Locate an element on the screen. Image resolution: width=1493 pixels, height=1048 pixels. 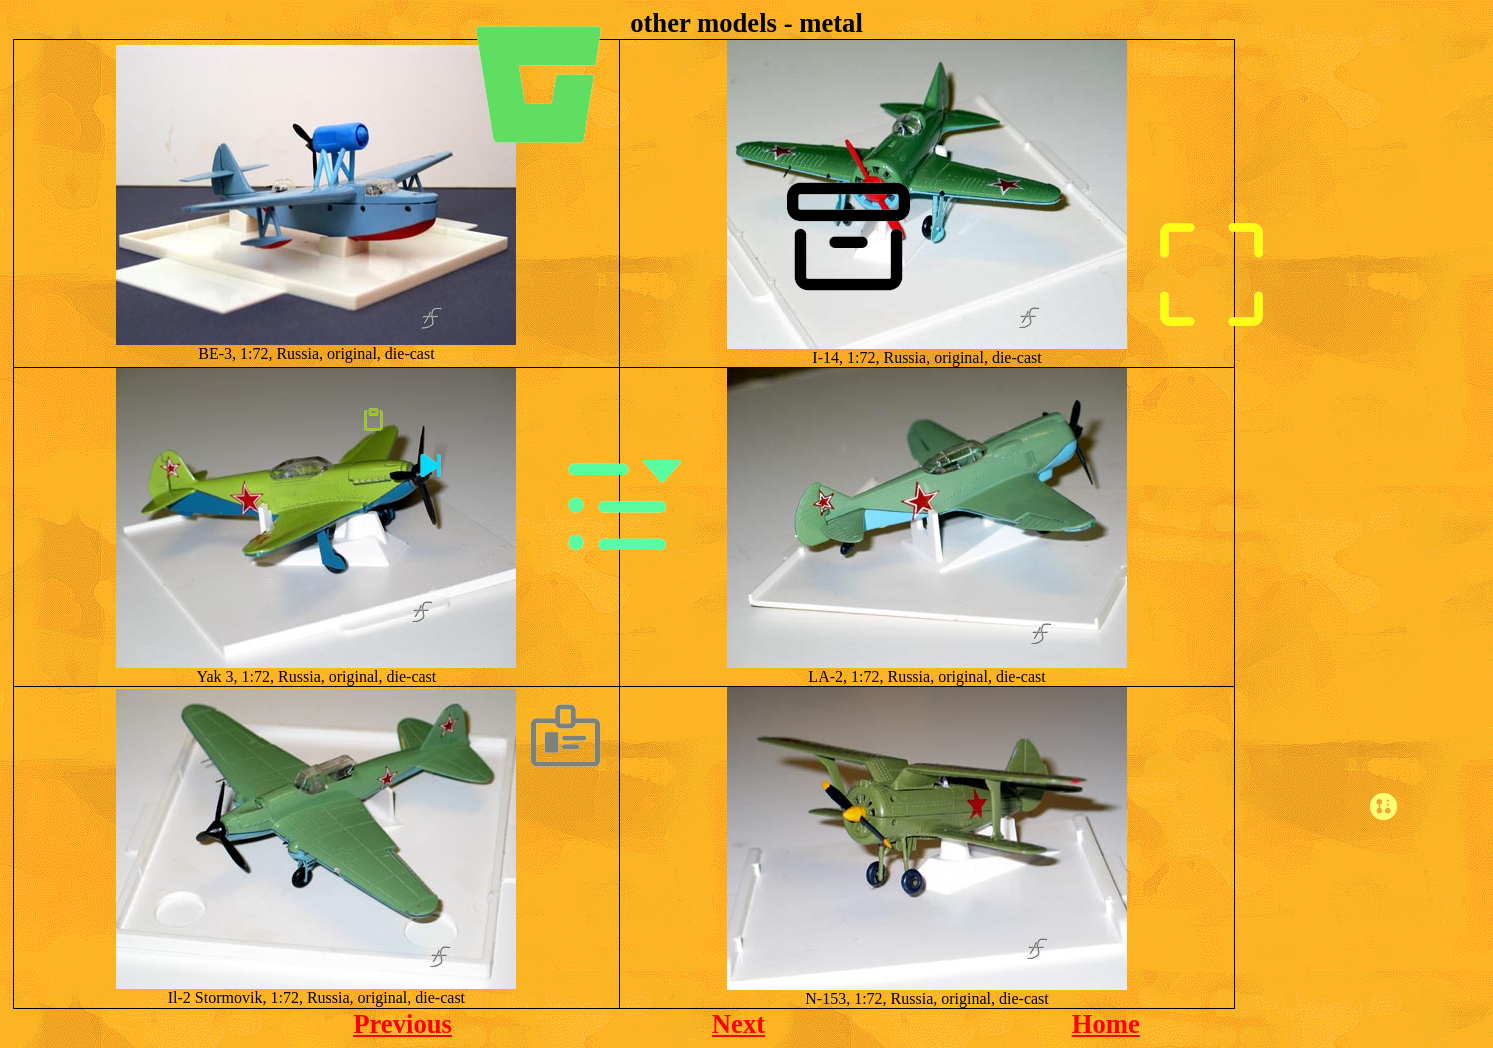
enter full screen mode is located at coordinates (1211, 274).